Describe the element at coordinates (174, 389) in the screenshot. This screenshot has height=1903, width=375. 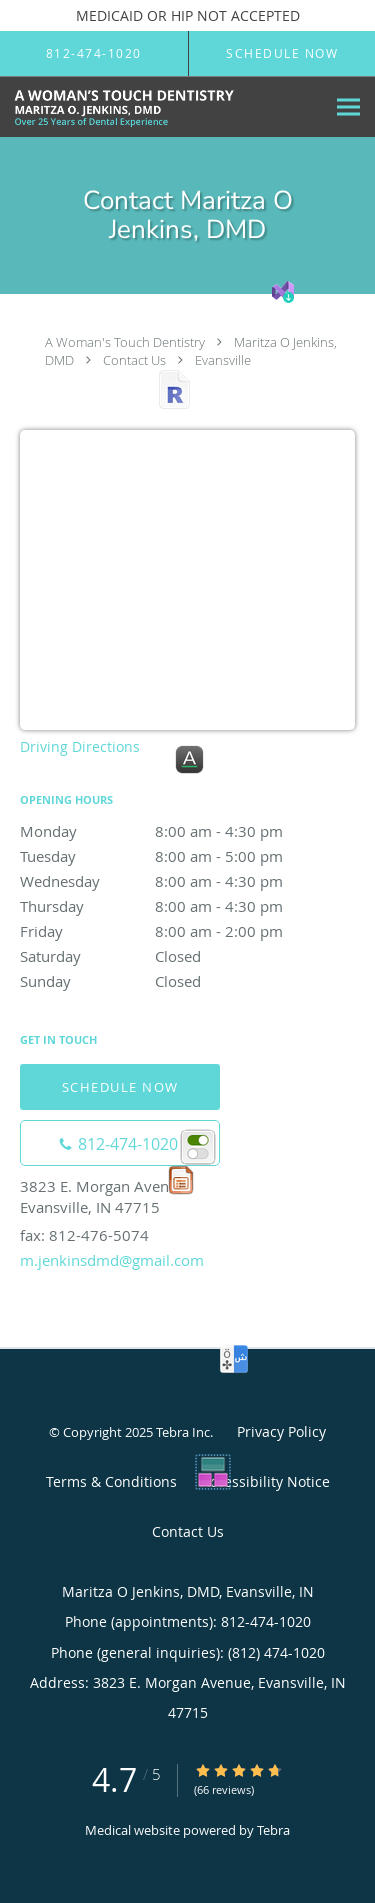
I see `an R programming language source file` at that location.